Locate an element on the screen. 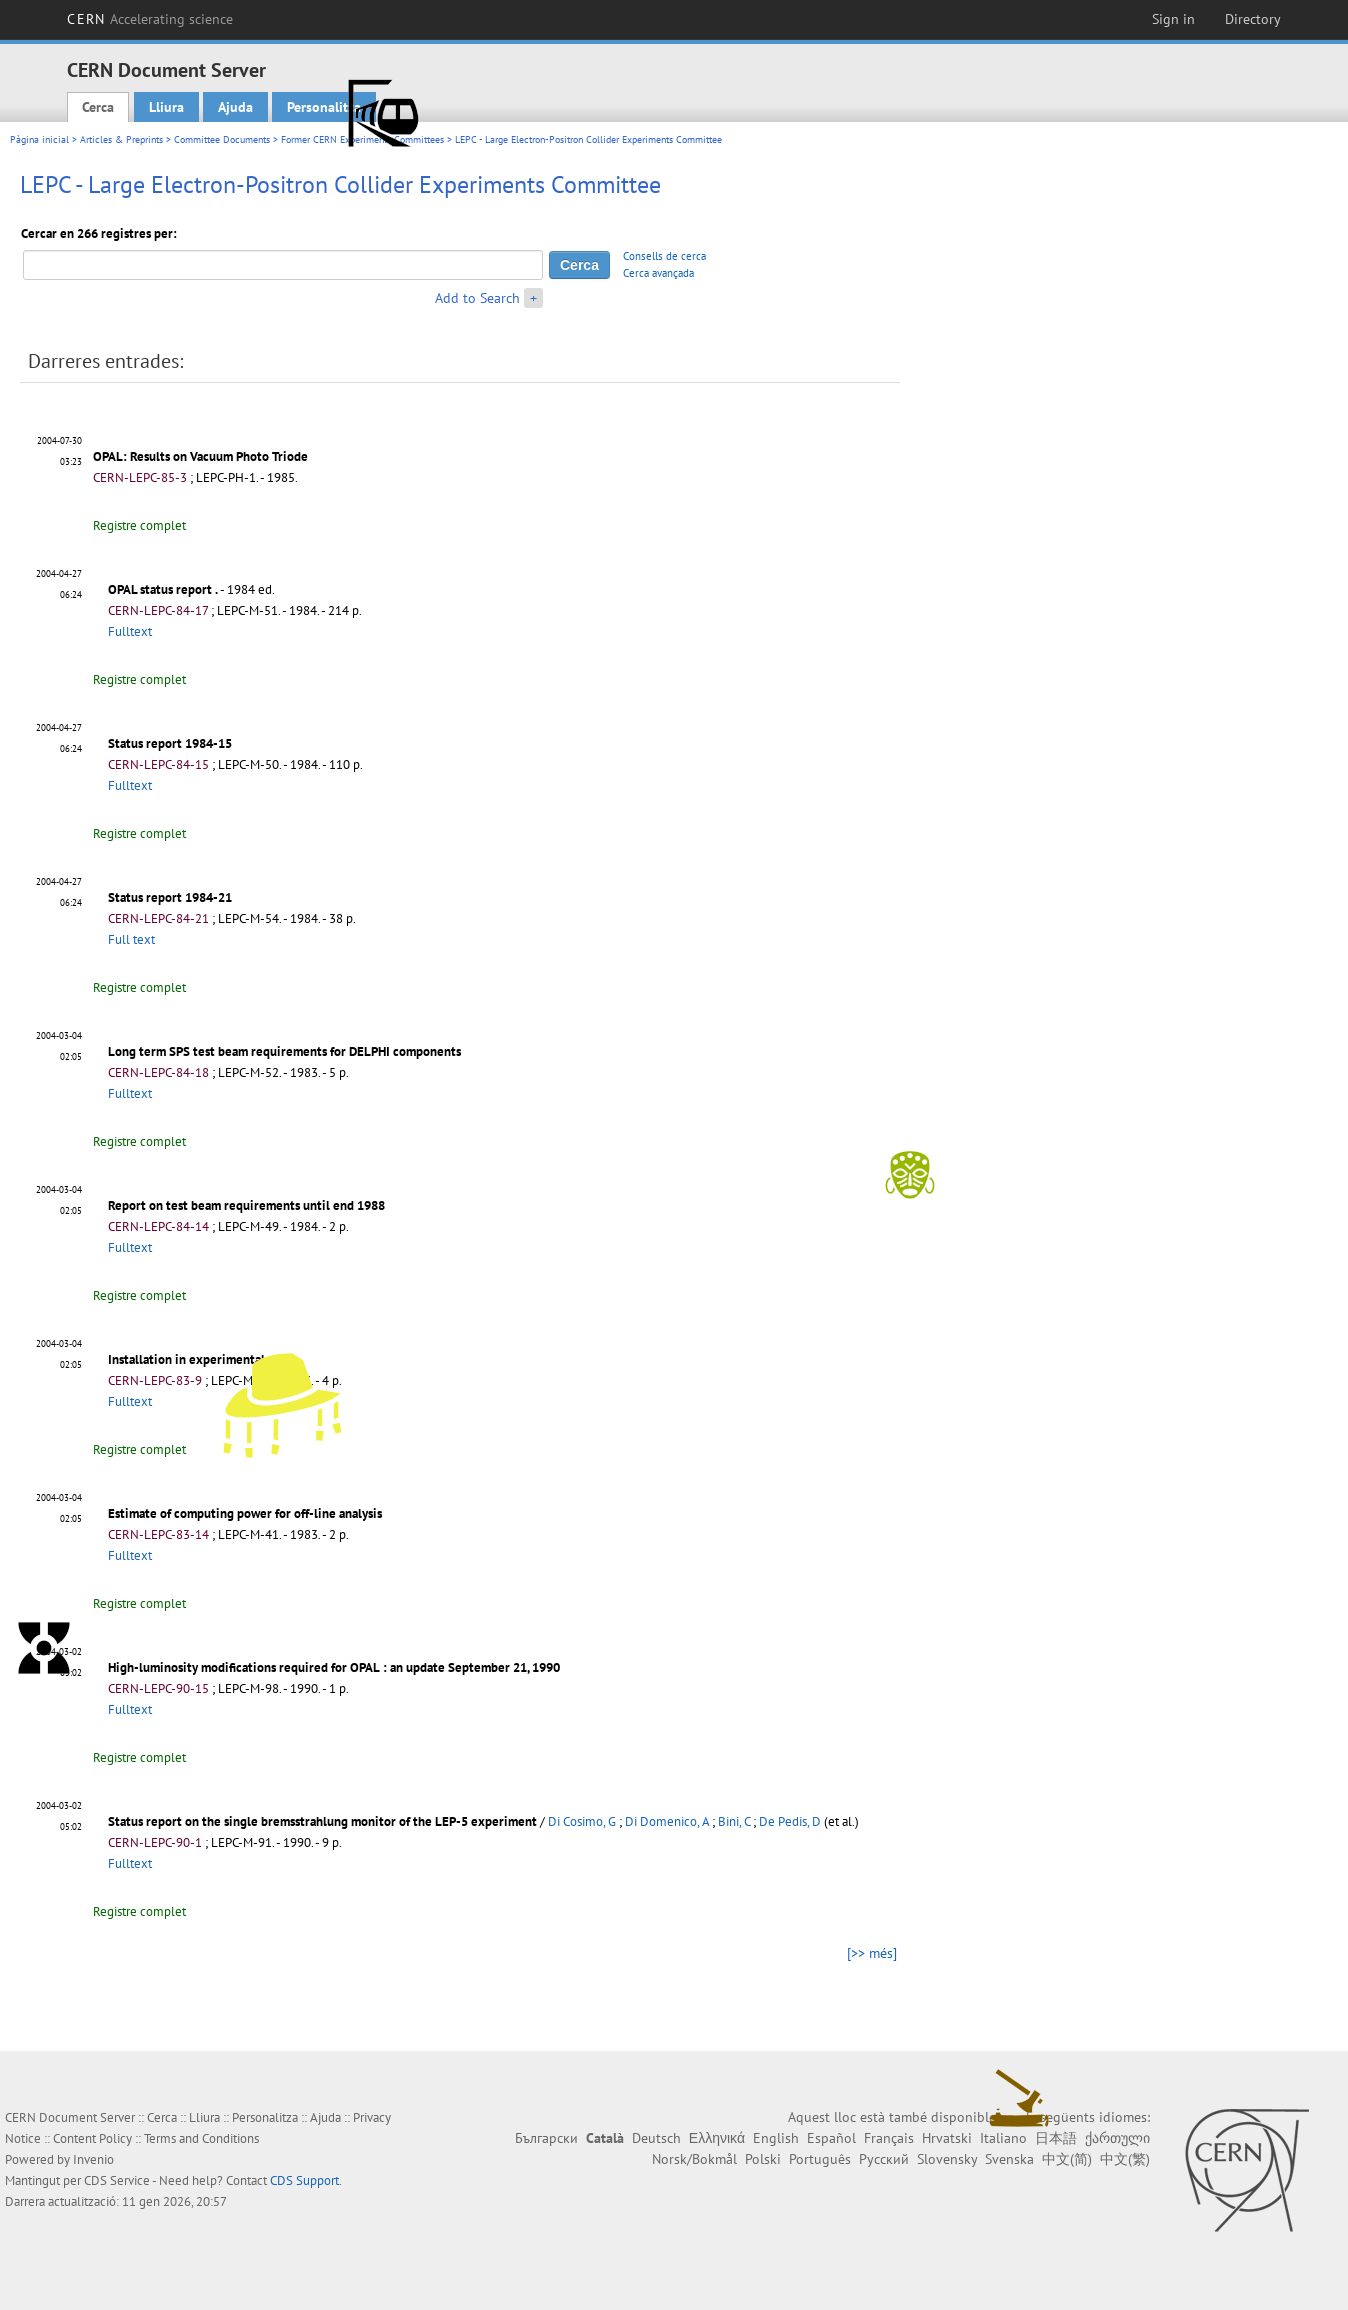 The height and width of the screenshot is (2310, 1348). access tribal or cultural game content is located at coordinates (910, 1175).